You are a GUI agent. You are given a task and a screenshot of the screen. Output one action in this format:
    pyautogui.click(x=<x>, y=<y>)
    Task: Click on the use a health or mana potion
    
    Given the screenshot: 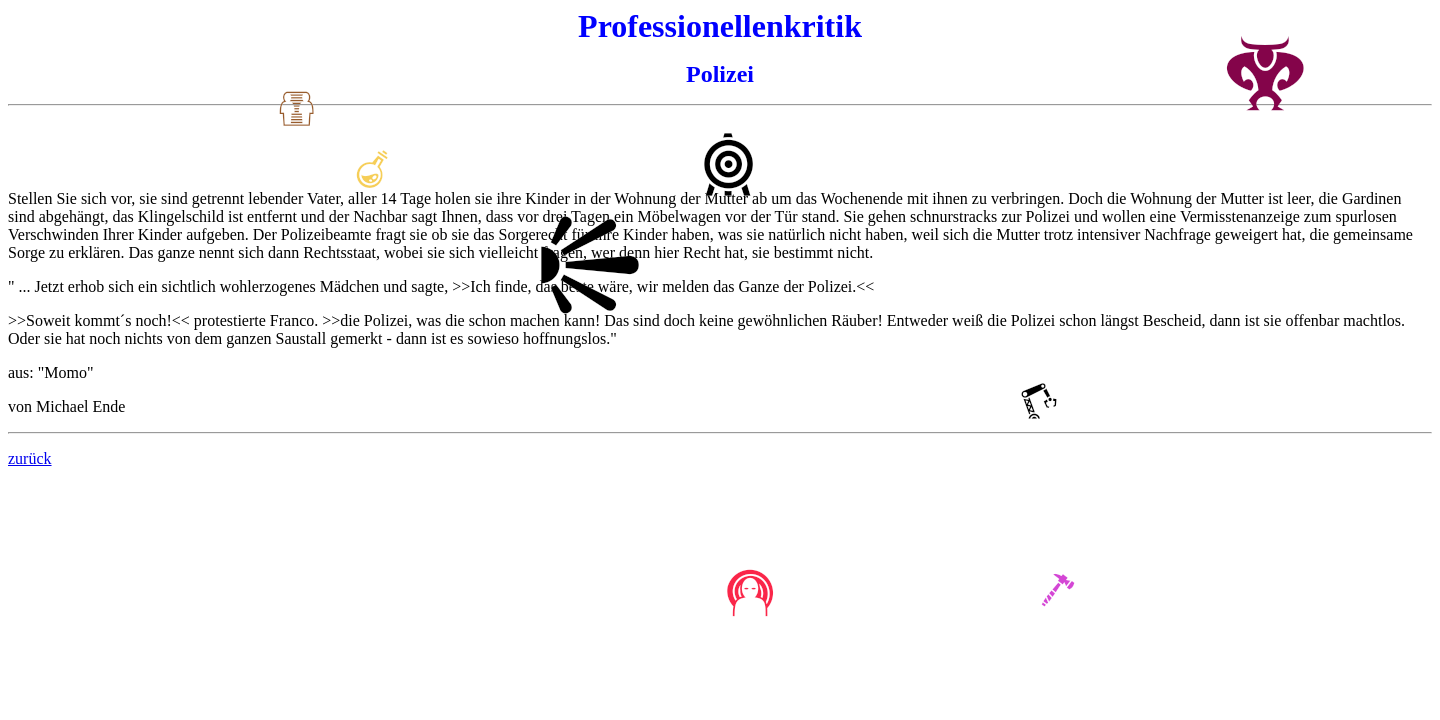 What is the action you would take?
    pyautogui.click(x=373, y=169)
    